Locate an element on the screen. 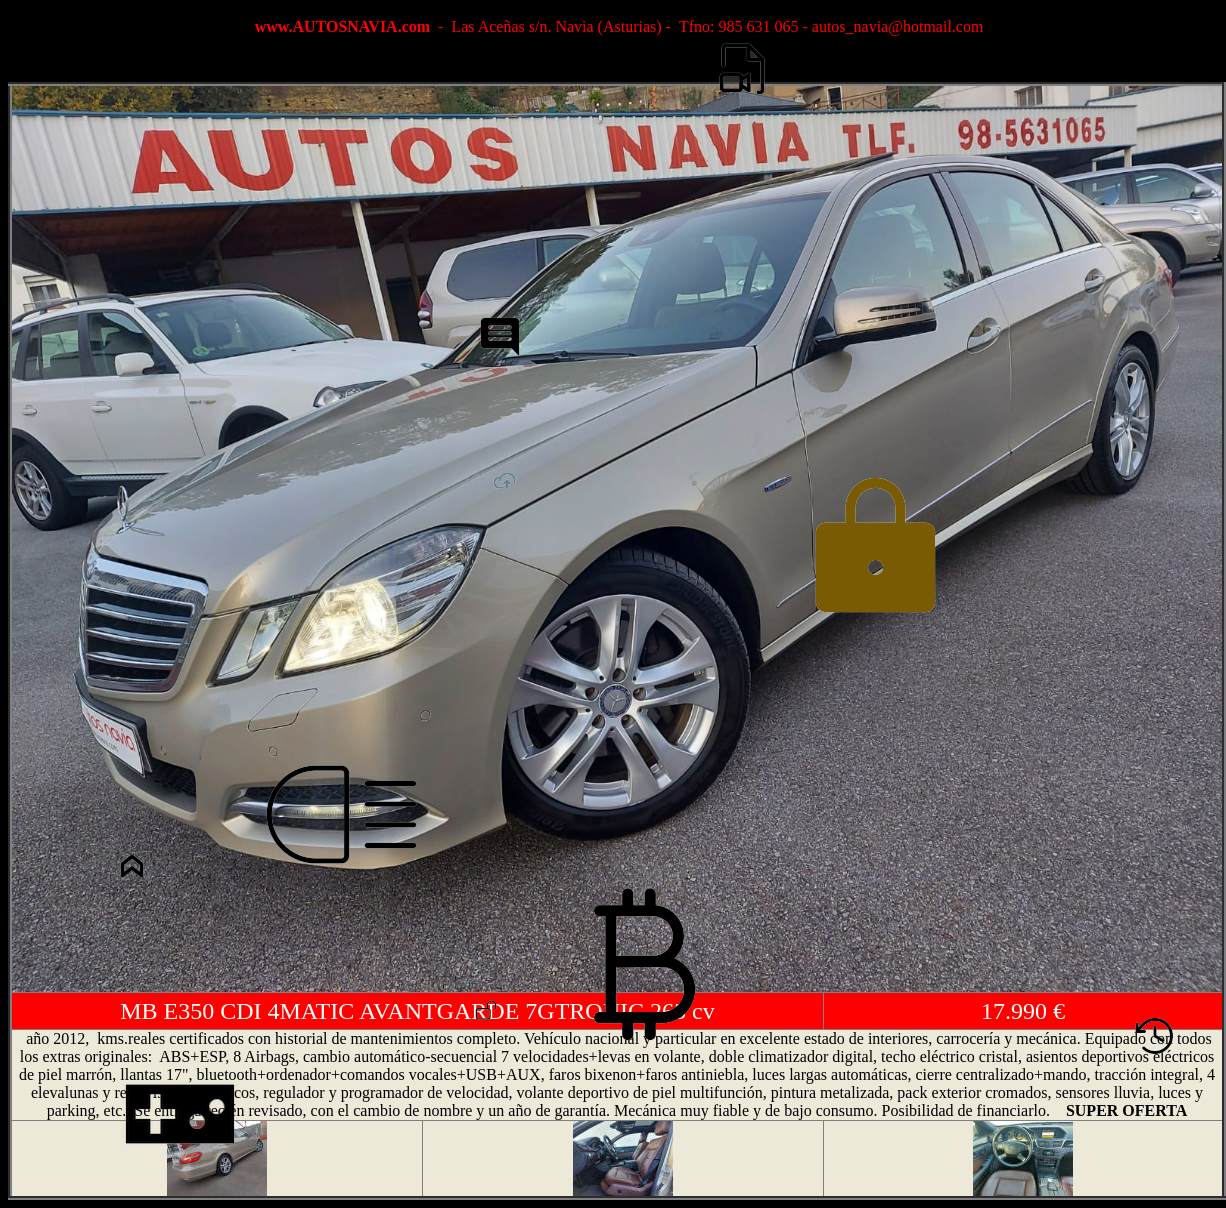  open comments section is located at coordinates (500, 337).